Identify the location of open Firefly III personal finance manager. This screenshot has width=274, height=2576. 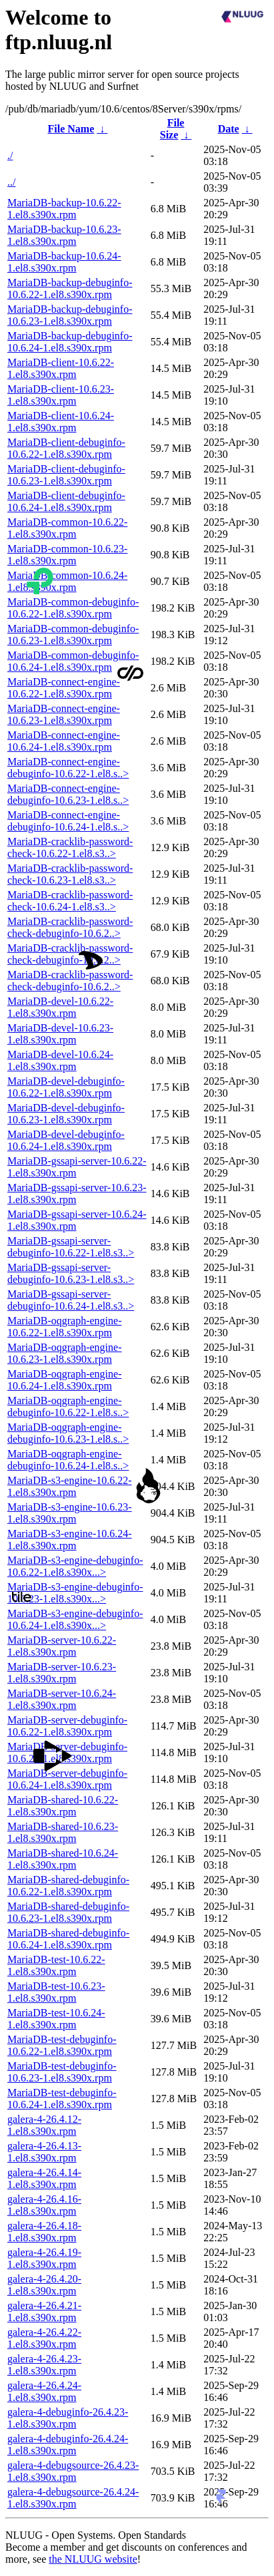
(148, 1485).